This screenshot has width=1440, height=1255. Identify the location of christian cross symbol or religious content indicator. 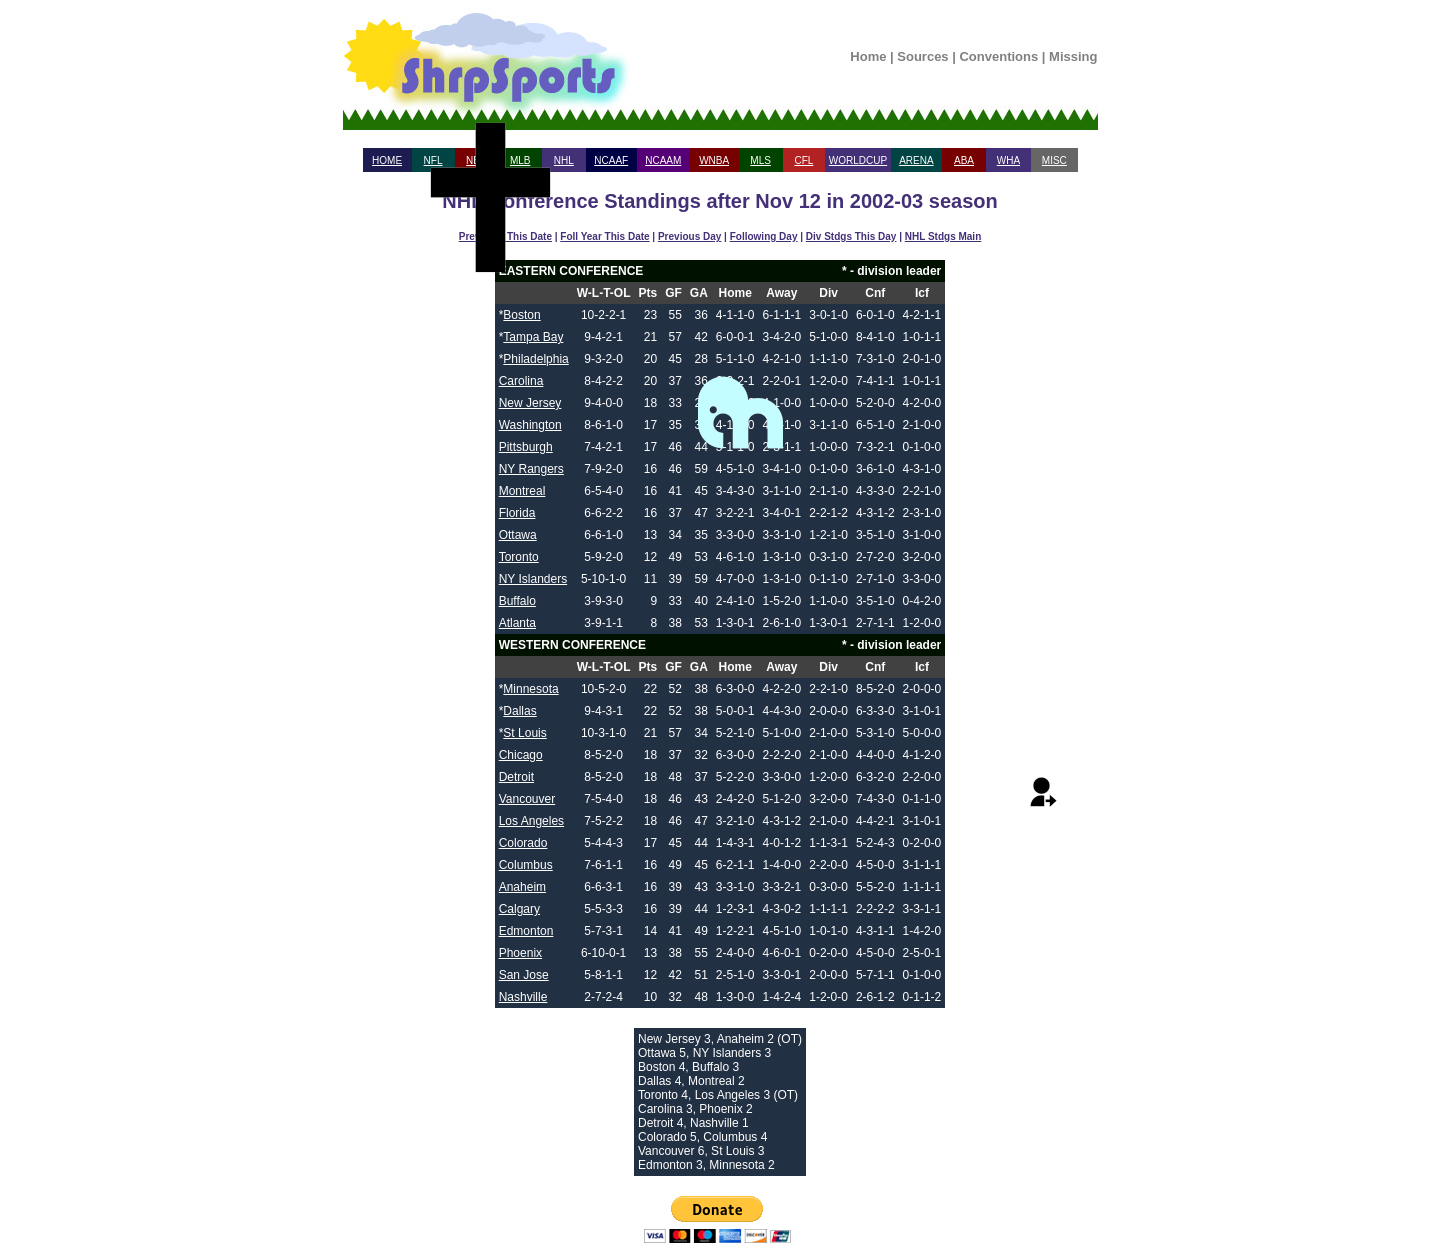
(490, 197).